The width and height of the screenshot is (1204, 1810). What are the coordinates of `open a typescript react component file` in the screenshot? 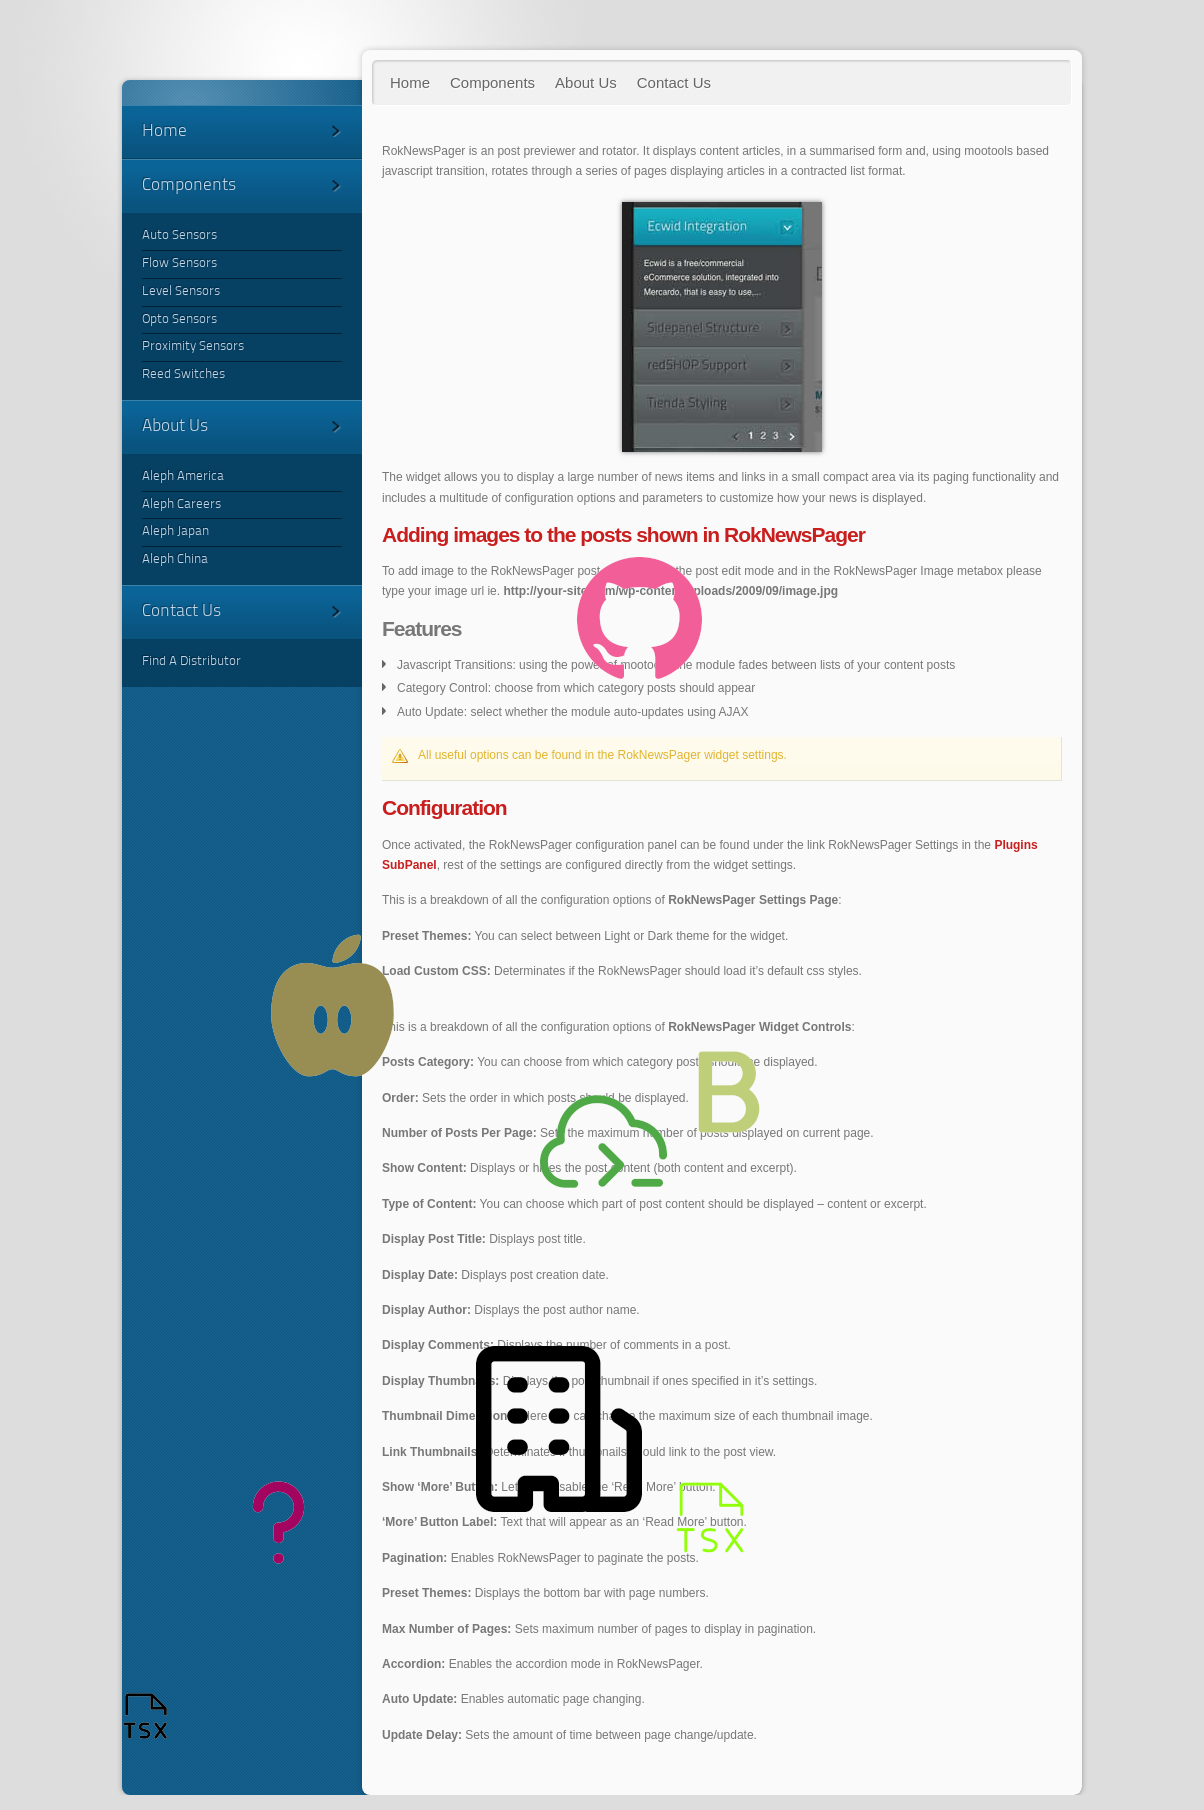 It's located at (711, 1520).